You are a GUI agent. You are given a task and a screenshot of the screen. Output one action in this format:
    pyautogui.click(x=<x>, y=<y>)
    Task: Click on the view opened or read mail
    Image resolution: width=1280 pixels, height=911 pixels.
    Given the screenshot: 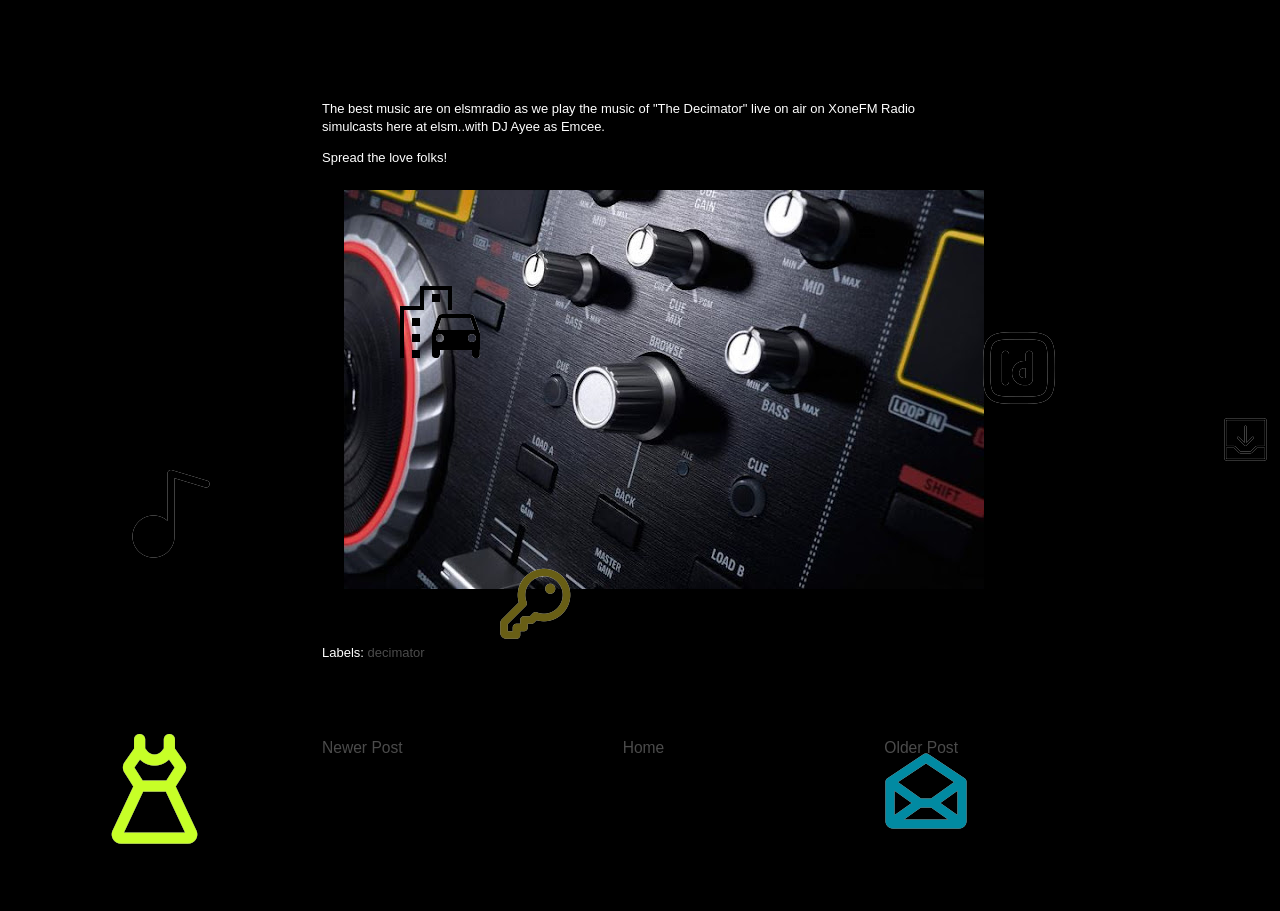 What is the action you would take?
    pyautogui.click(x=926, y=794)
    